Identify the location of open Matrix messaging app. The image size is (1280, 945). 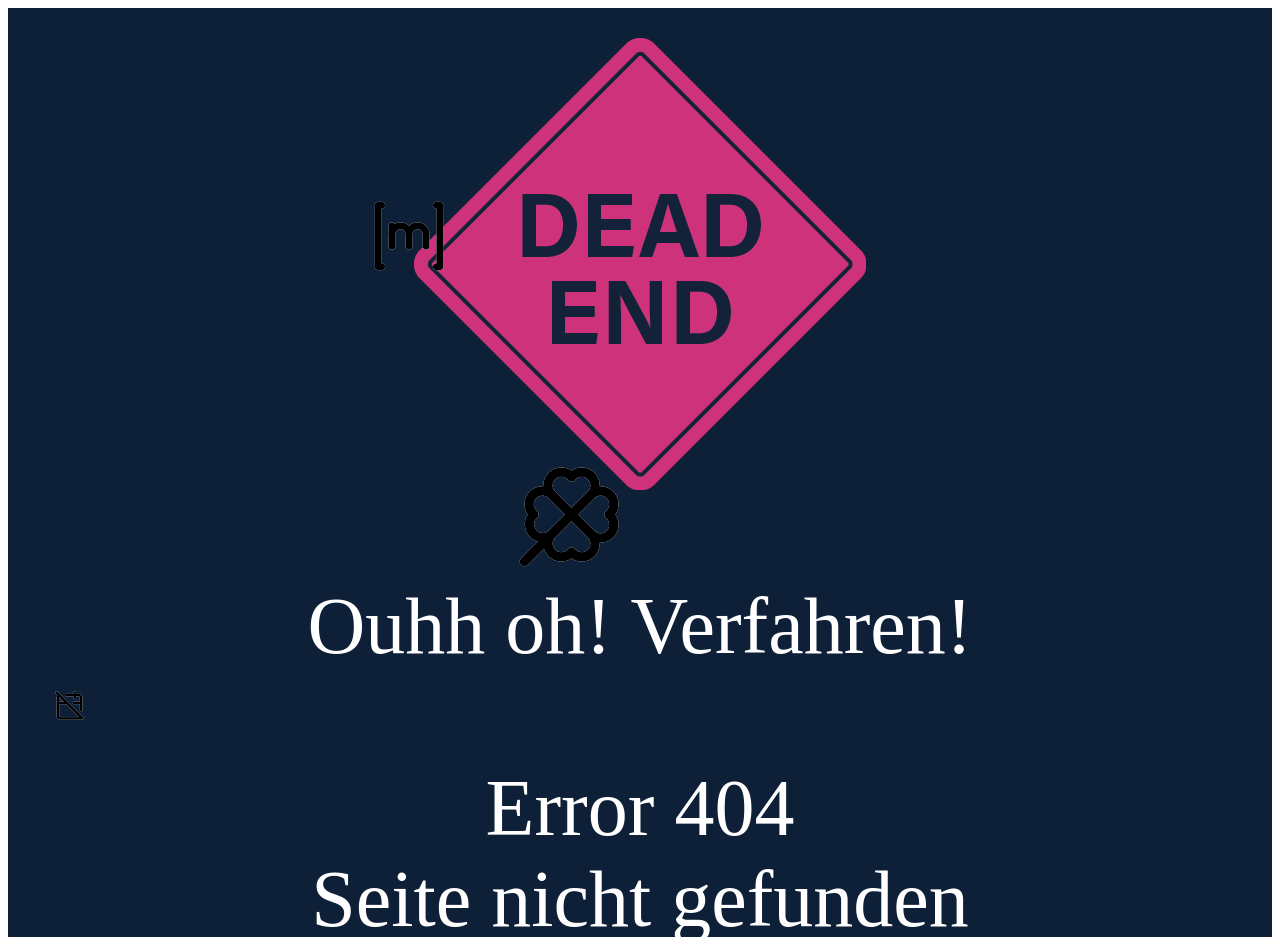
(409, 236).